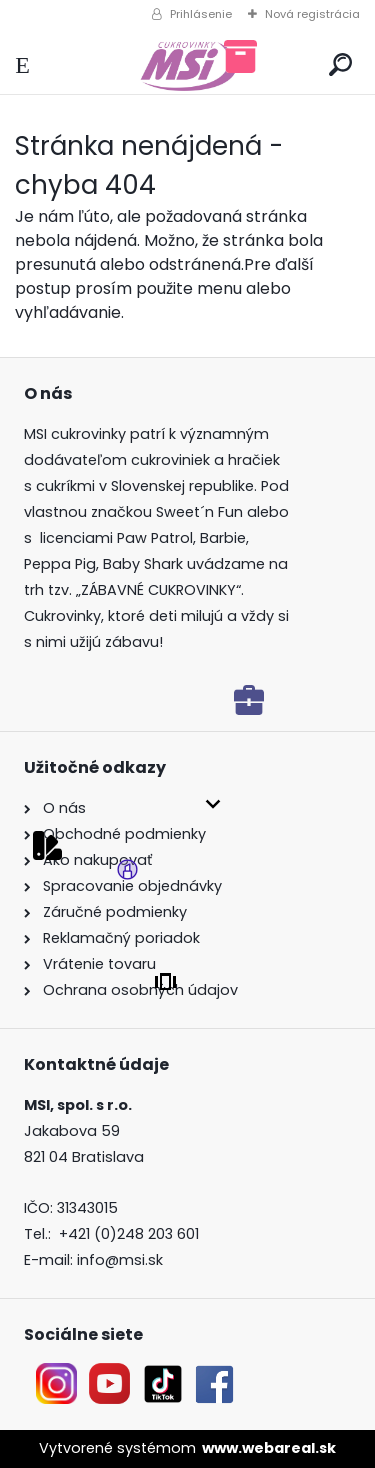  What do you see at coordinates (249, 700) in the screenshot?
I see `view your portfolio or work samples` at bounding box center [249, 700].